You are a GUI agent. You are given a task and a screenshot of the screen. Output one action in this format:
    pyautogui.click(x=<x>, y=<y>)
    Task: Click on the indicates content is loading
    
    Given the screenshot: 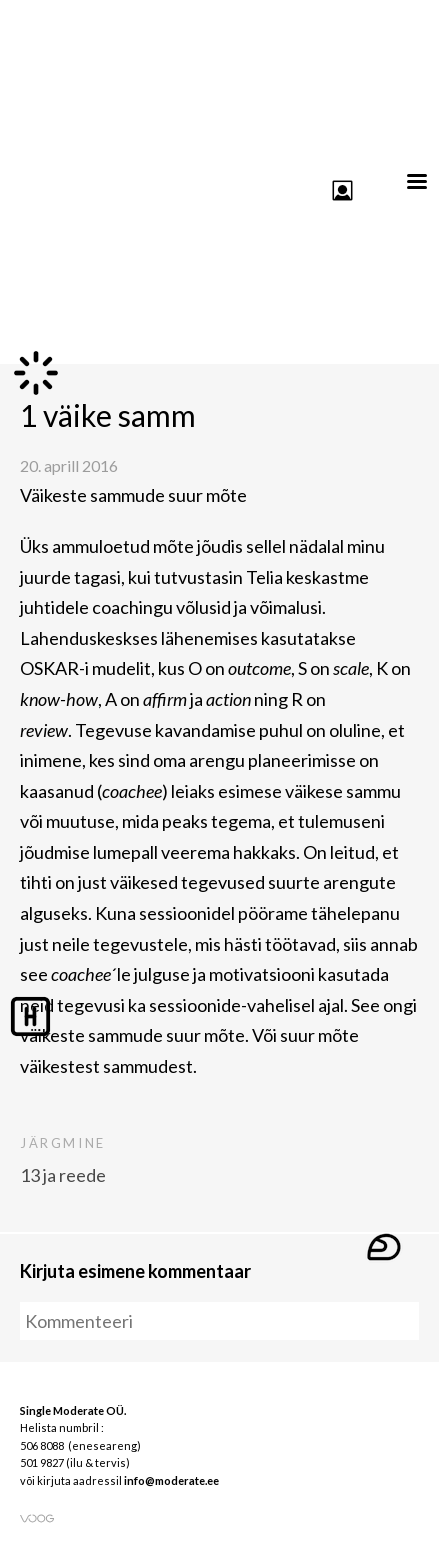 What is the action you would take?
    pyautogui.click(x=36, y=373)
    